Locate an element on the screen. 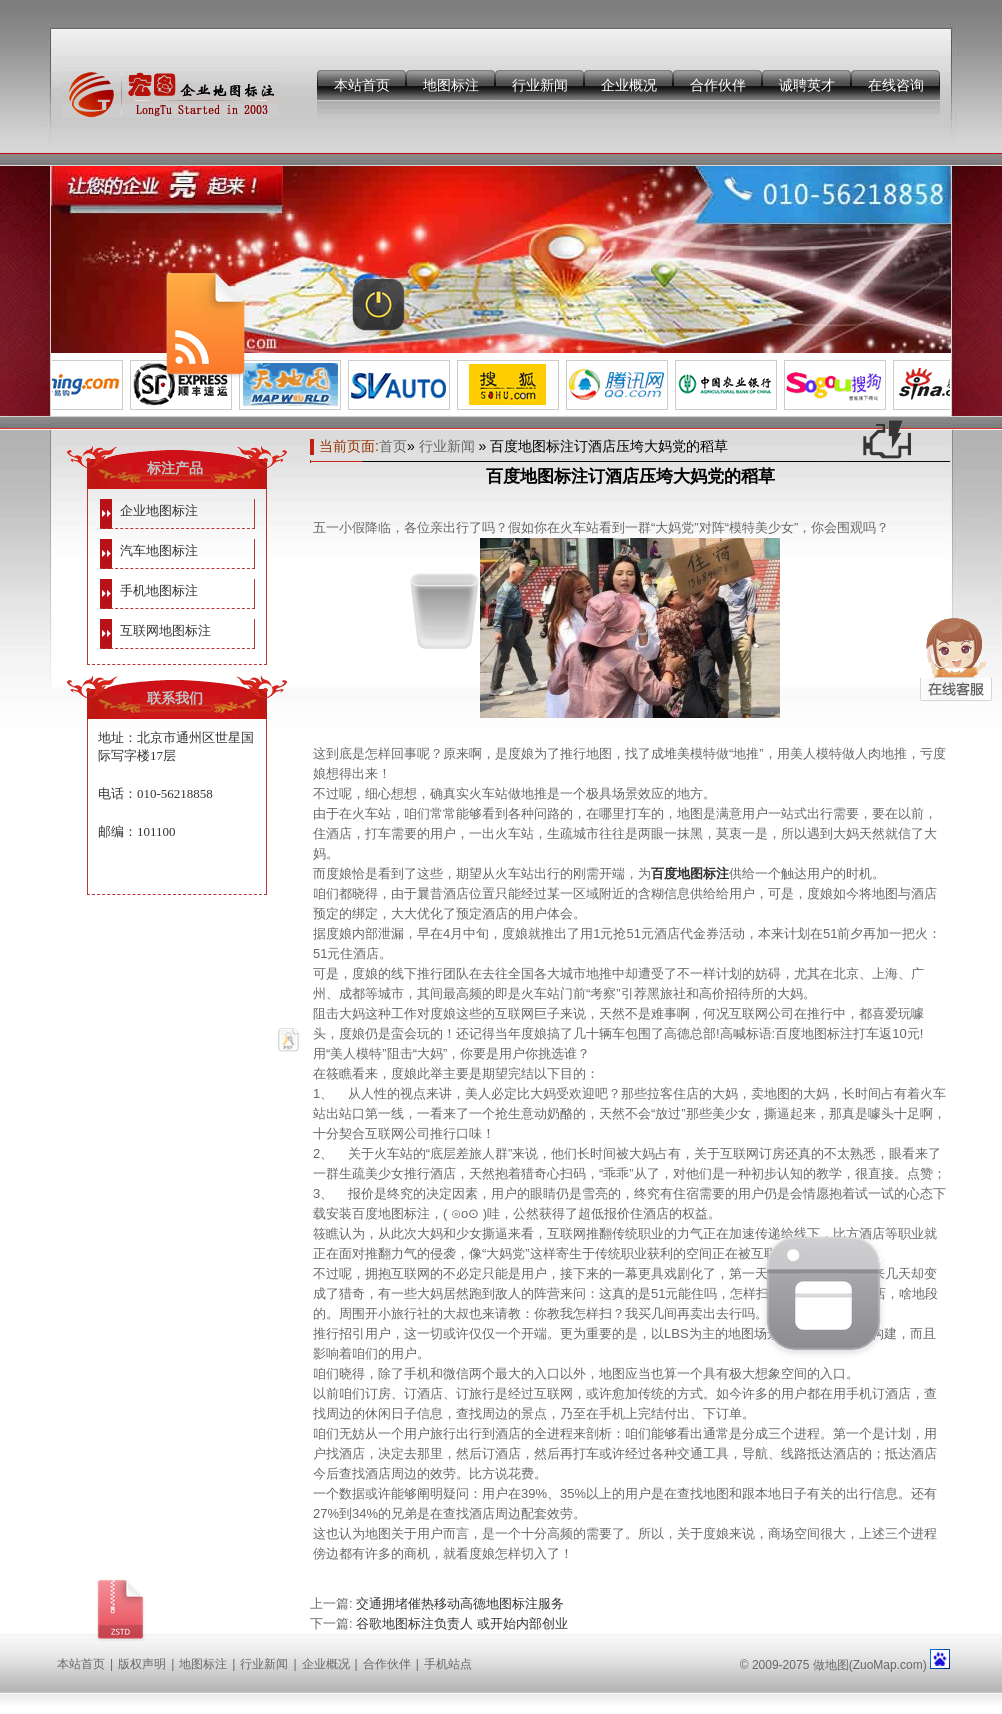 The image size is (1002, 1714). configure wake-on-lan network settings is located at coordinates (378, 305).